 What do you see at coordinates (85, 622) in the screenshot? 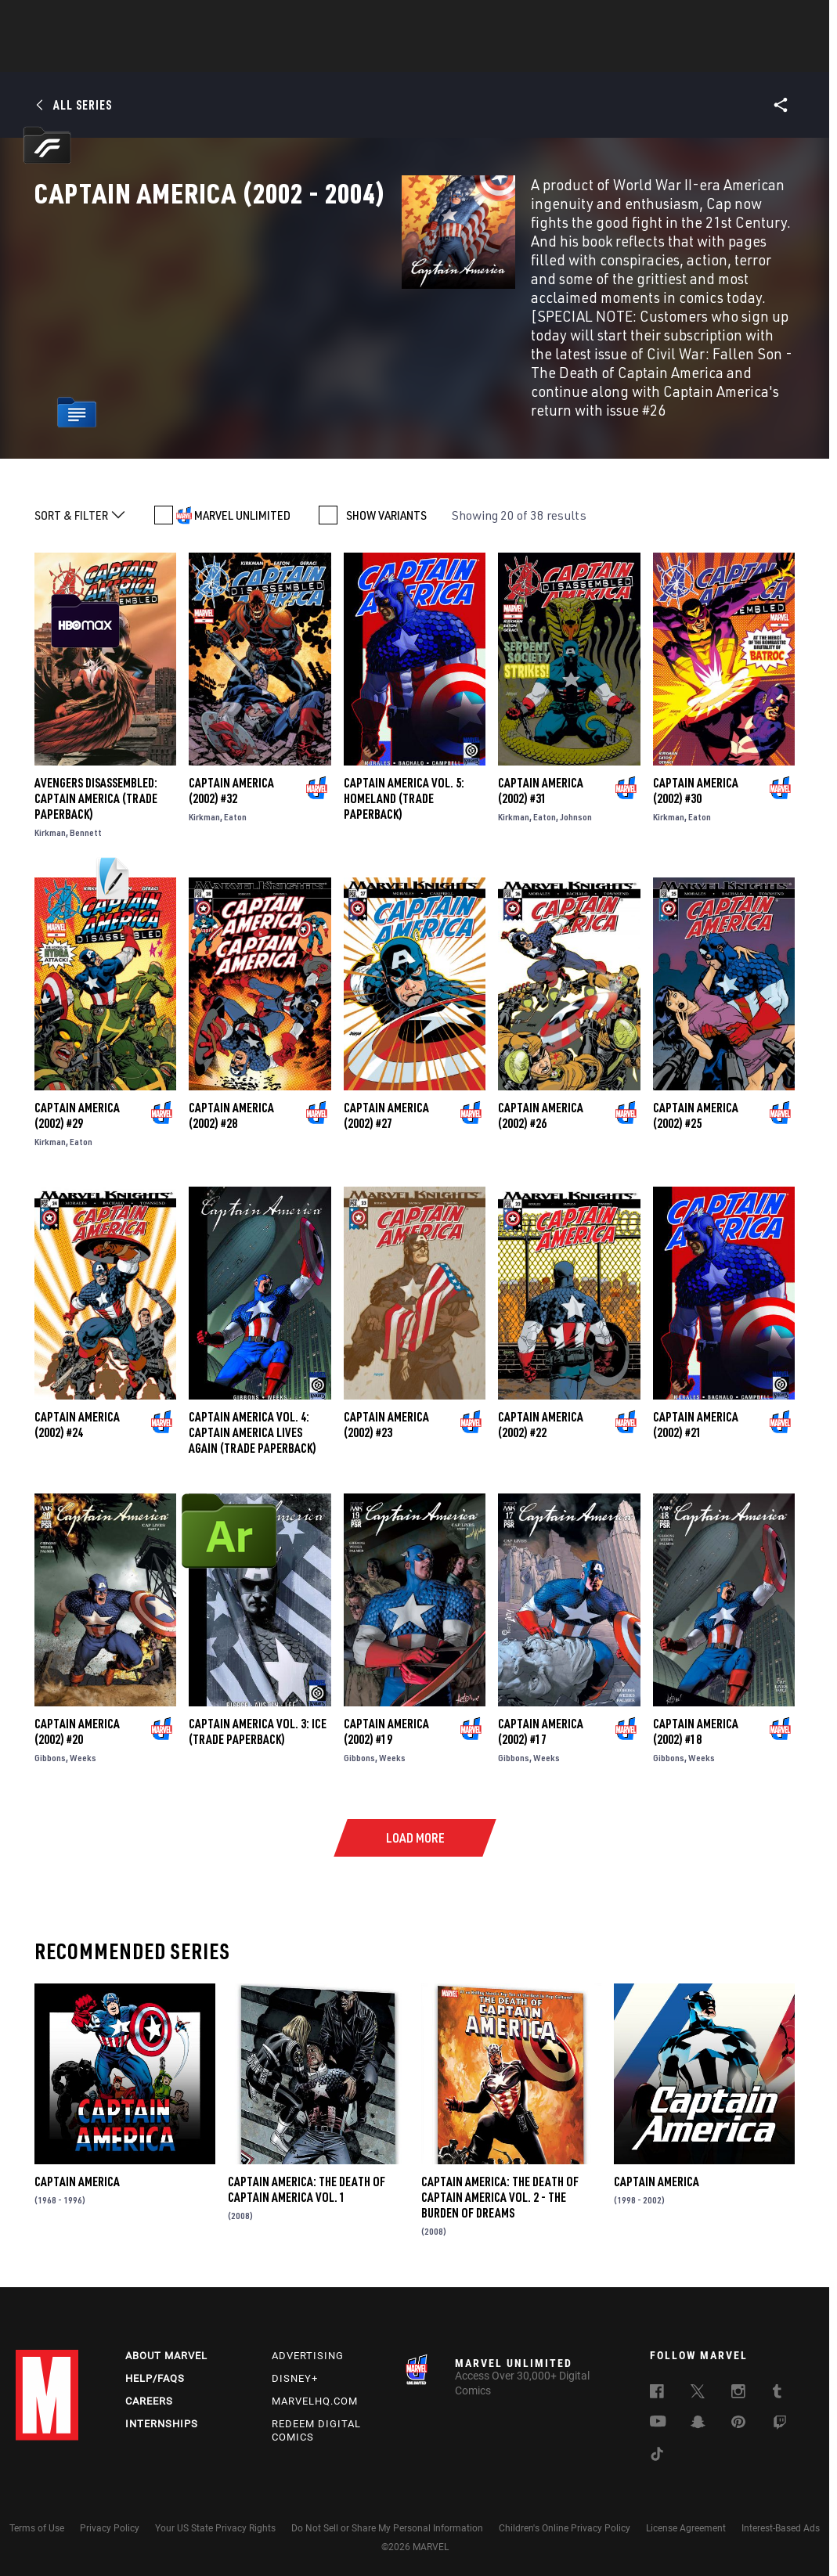
I see `open folder containing HBO Max content` at bounding box center [85, 622].